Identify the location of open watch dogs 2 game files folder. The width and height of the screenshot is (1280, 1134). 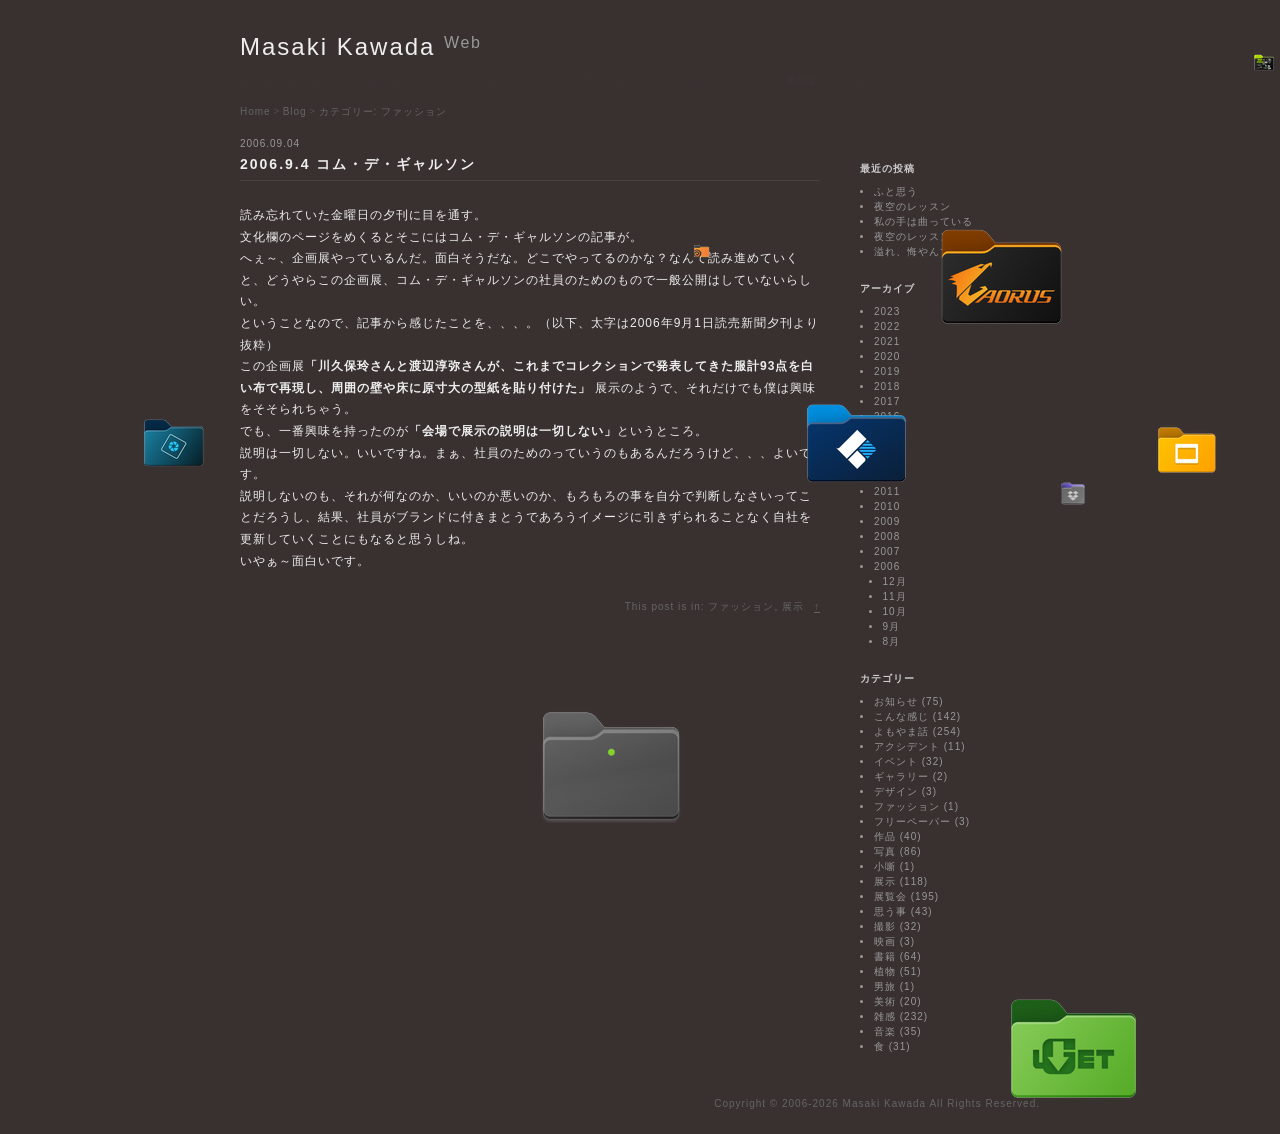
(1264, 63).